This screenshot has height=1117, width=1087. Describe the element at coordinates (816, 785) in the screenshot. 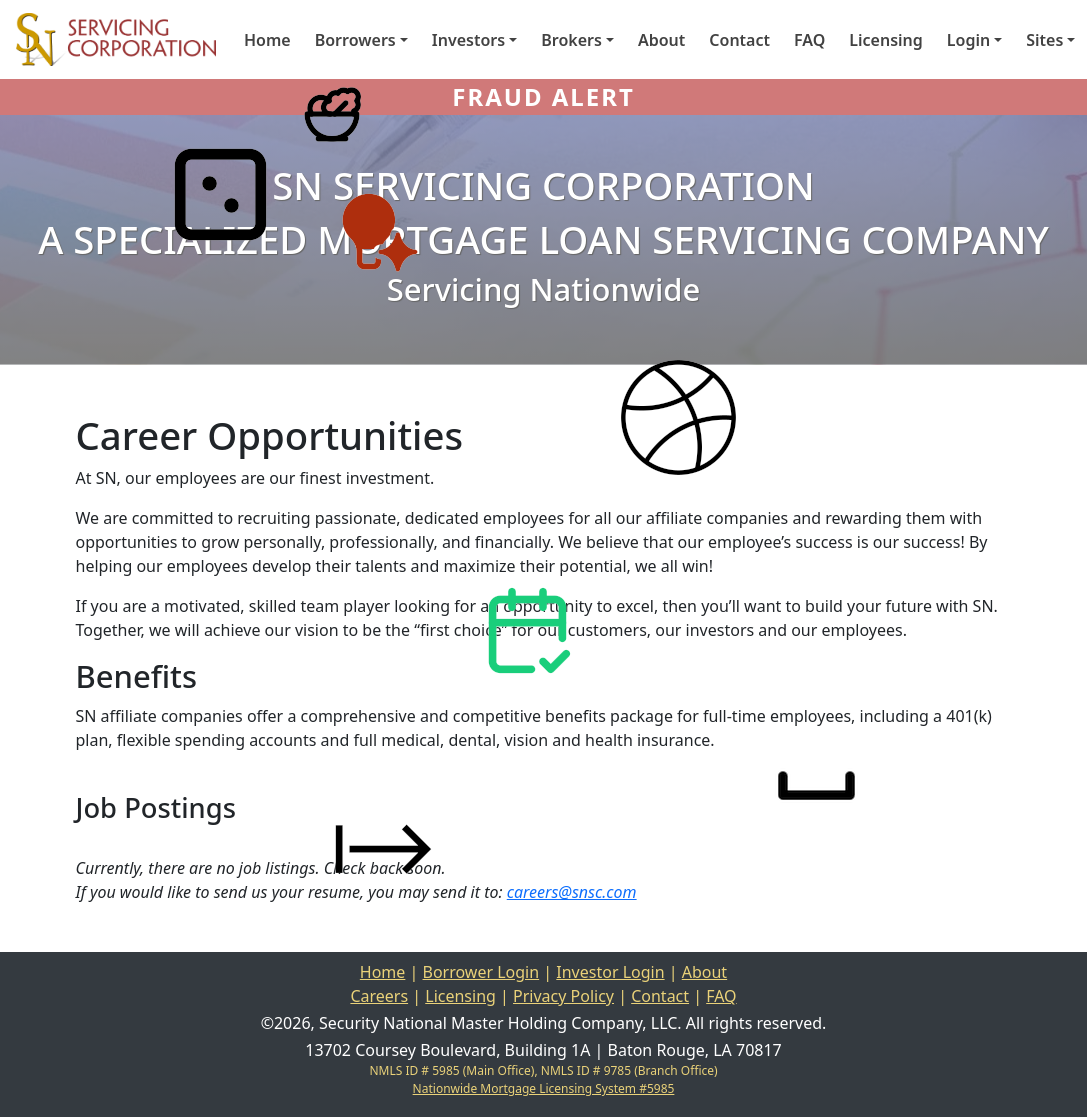

I see `insert a space character` at that location.